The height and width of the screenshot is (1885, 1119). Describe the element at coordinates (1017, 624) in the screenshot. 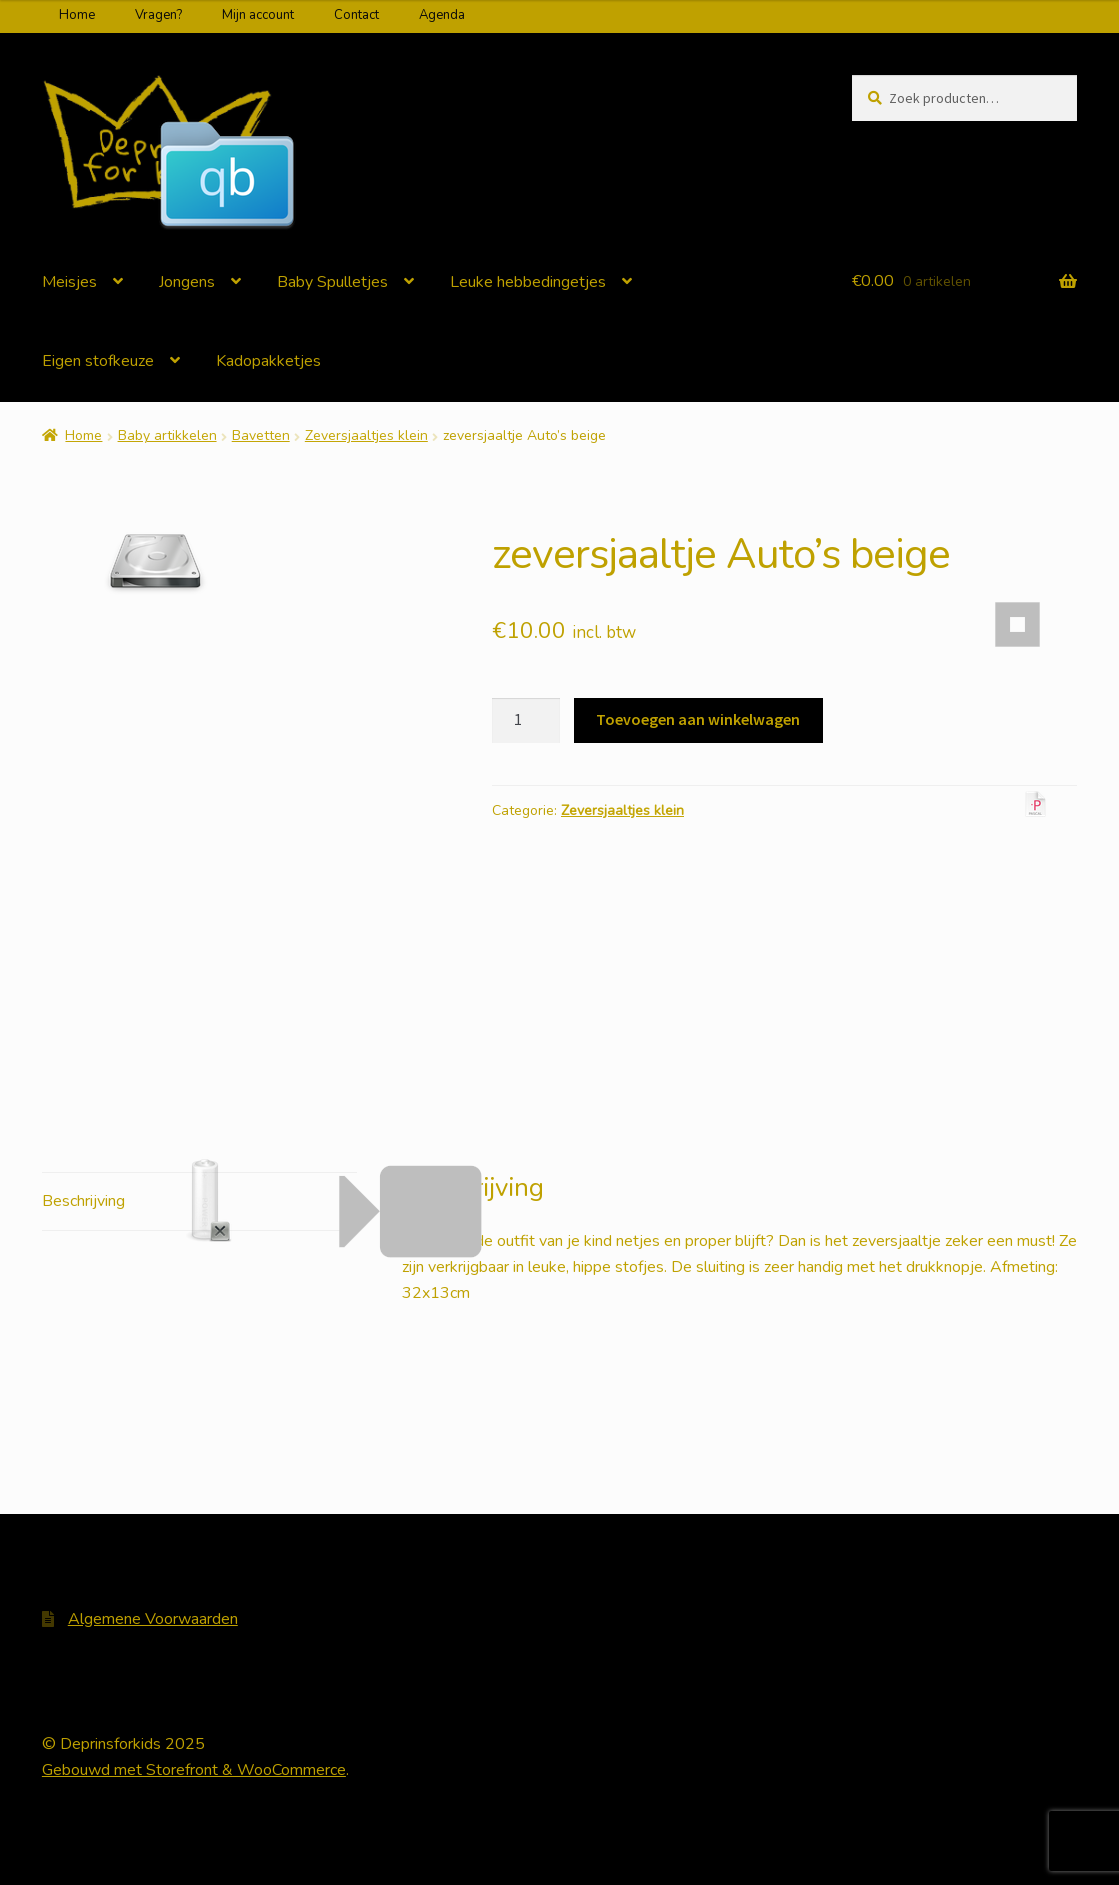

I see `restore window to previous size` at that location.